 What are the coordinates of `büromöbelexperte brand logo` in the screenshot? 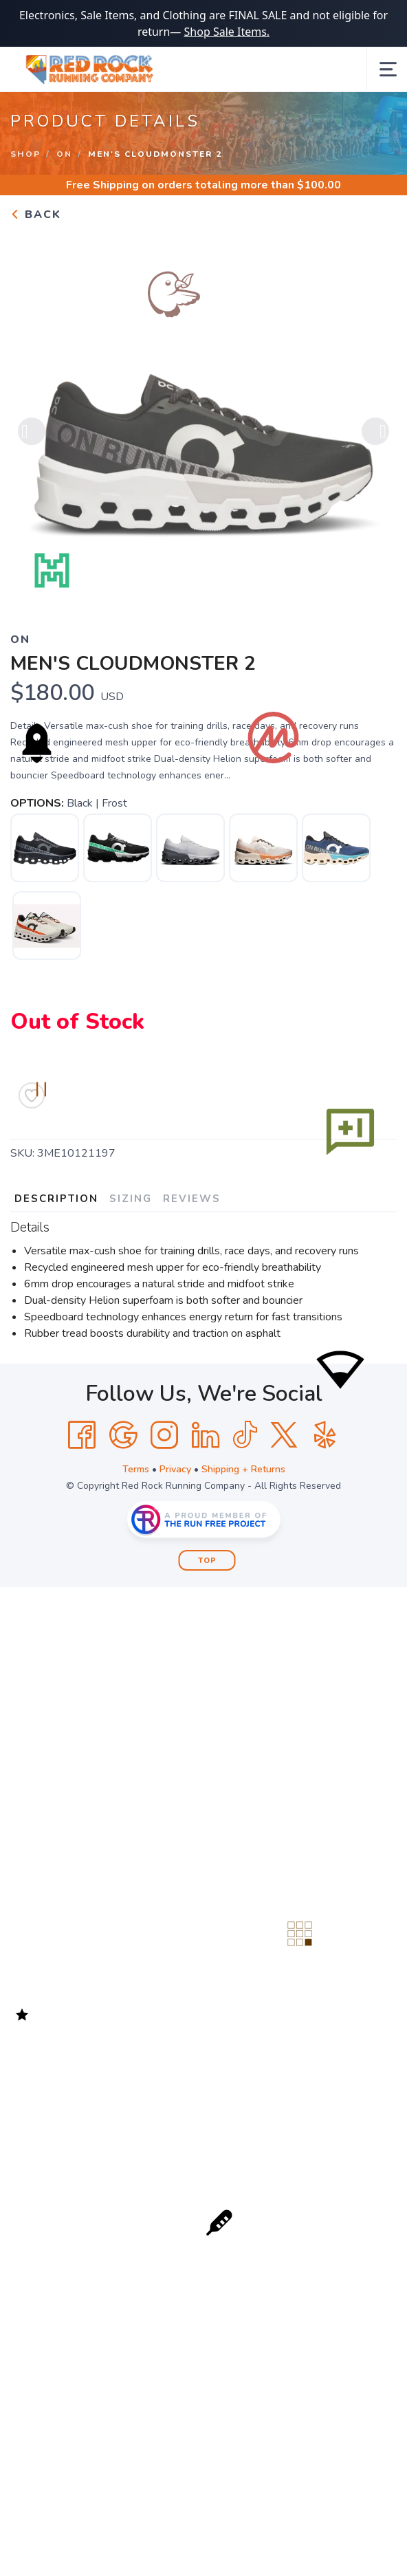 It's located at (300, 1934).